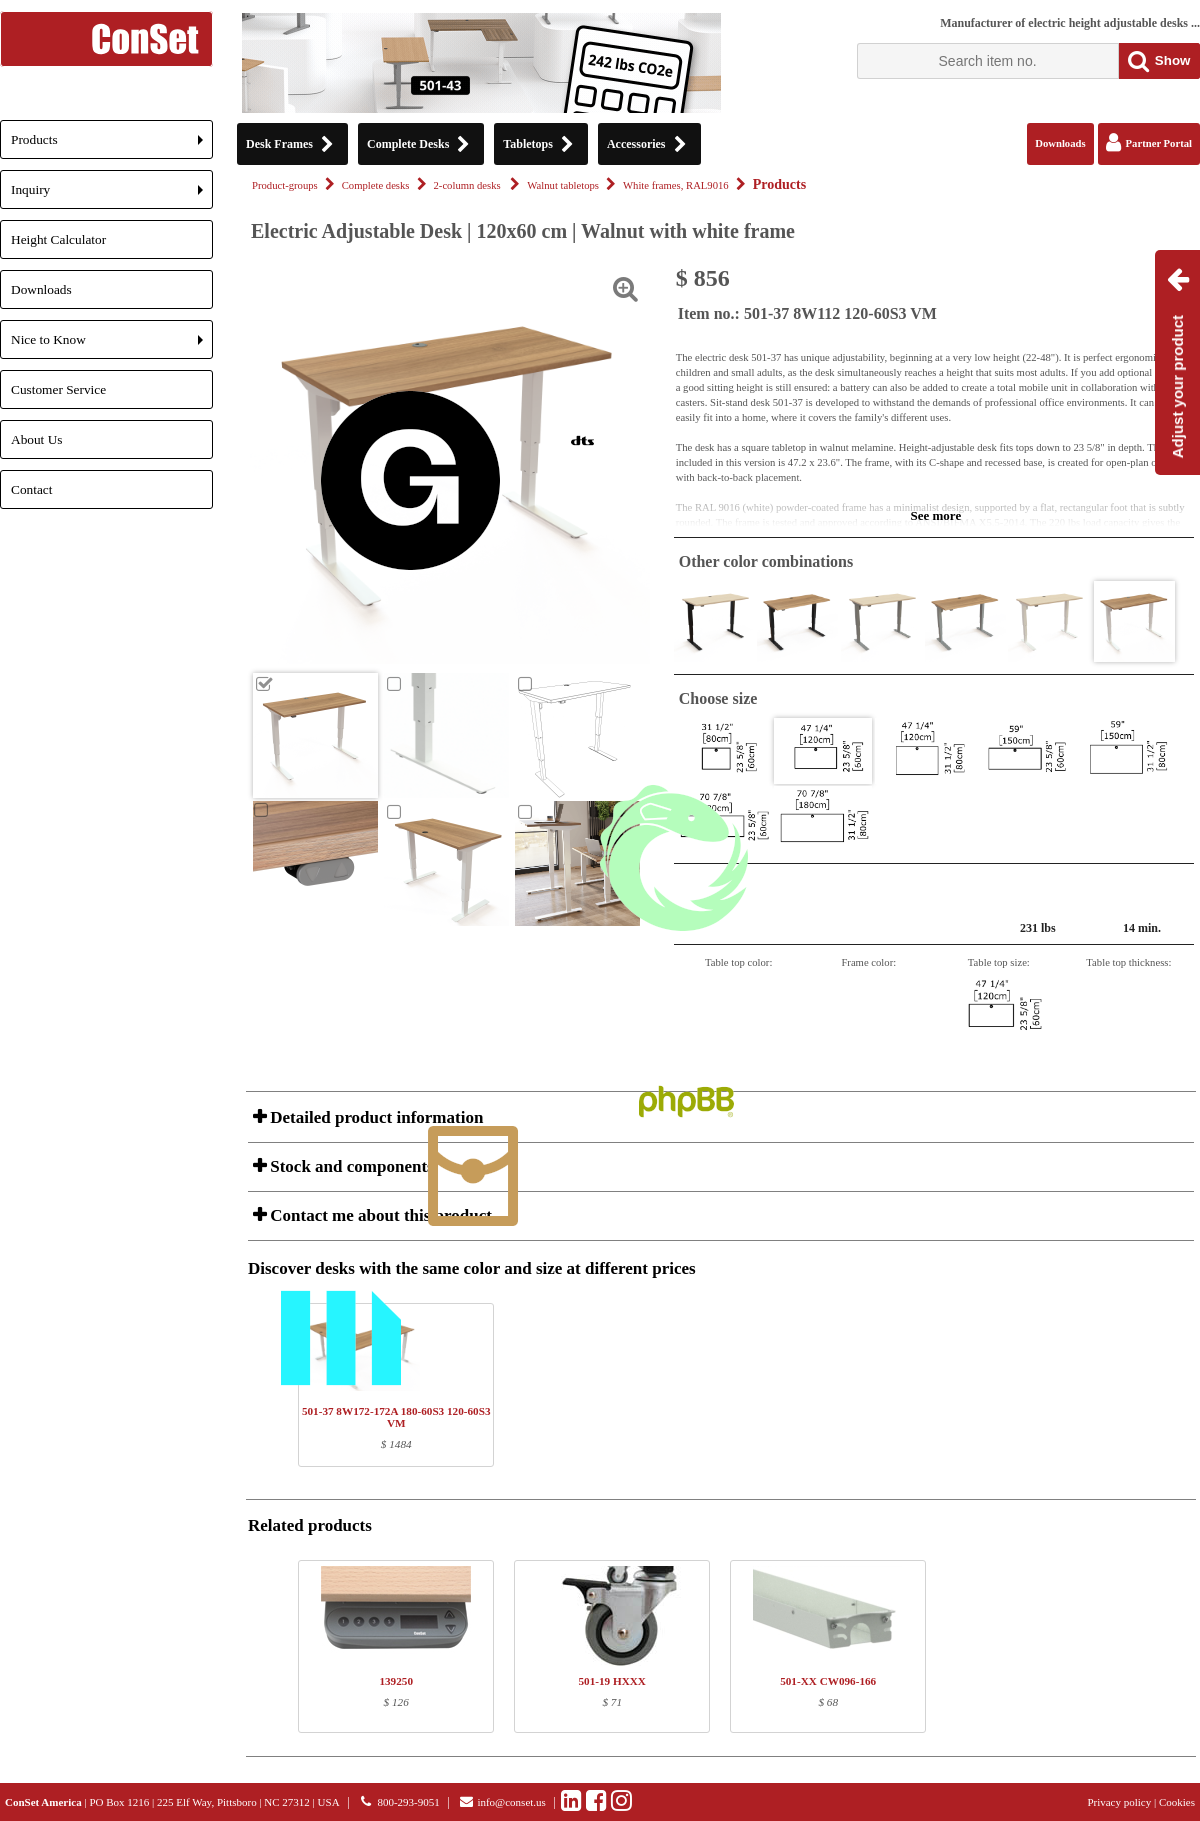 This screenshot has width=1200, height=1821. Describe the element at coordinates (686, 1101) in the screenshot. I see `visit phpBB forum software website` at that location.